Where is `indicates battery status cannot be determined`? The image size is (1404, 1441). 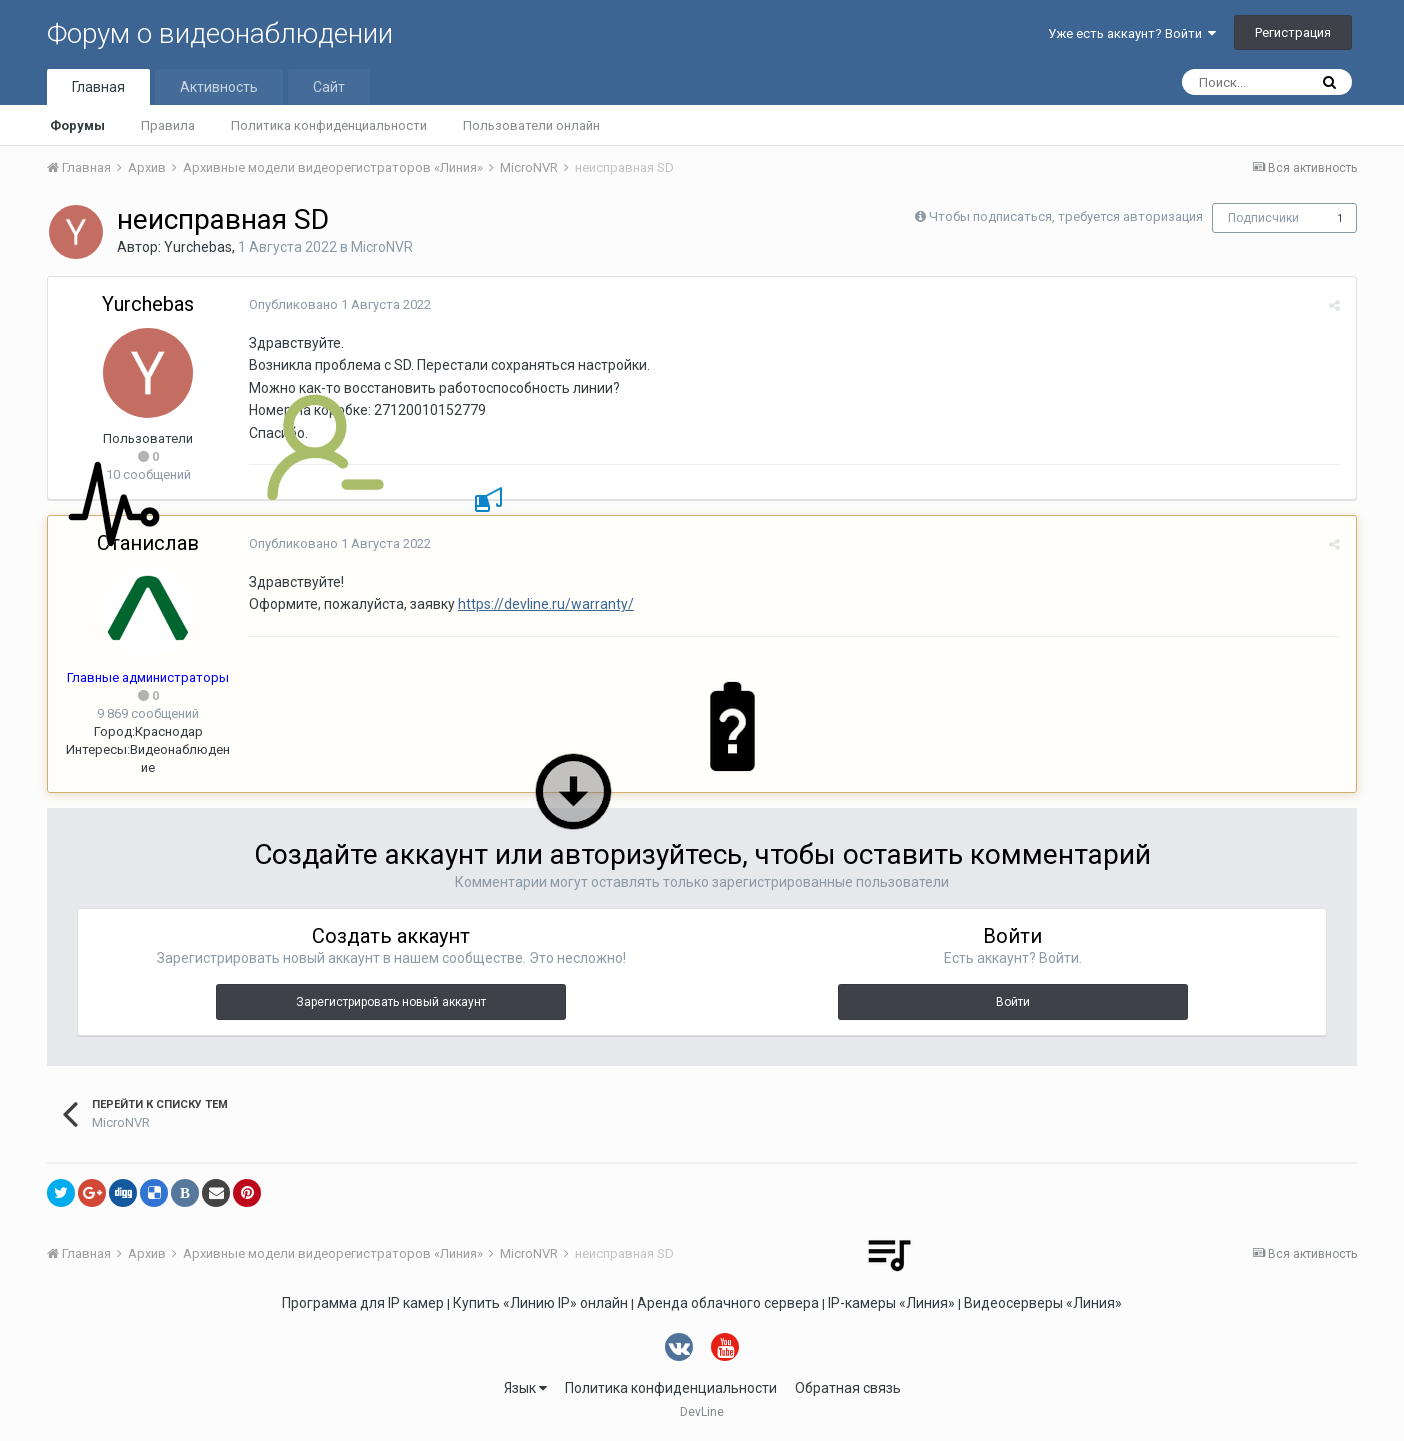
indicates battery status cannot be determined is located at coordinates (732, 726).